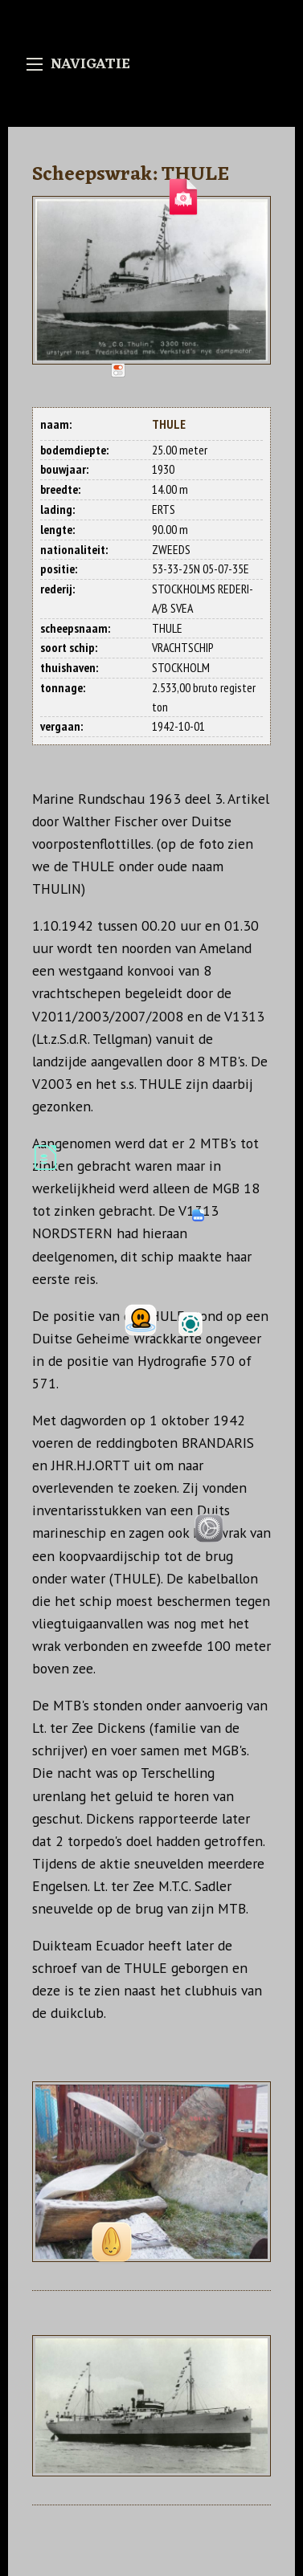 The width and height of the screenshot is (303, 2576). I want to click on open libreoffice base database application, so click(45, 1157).